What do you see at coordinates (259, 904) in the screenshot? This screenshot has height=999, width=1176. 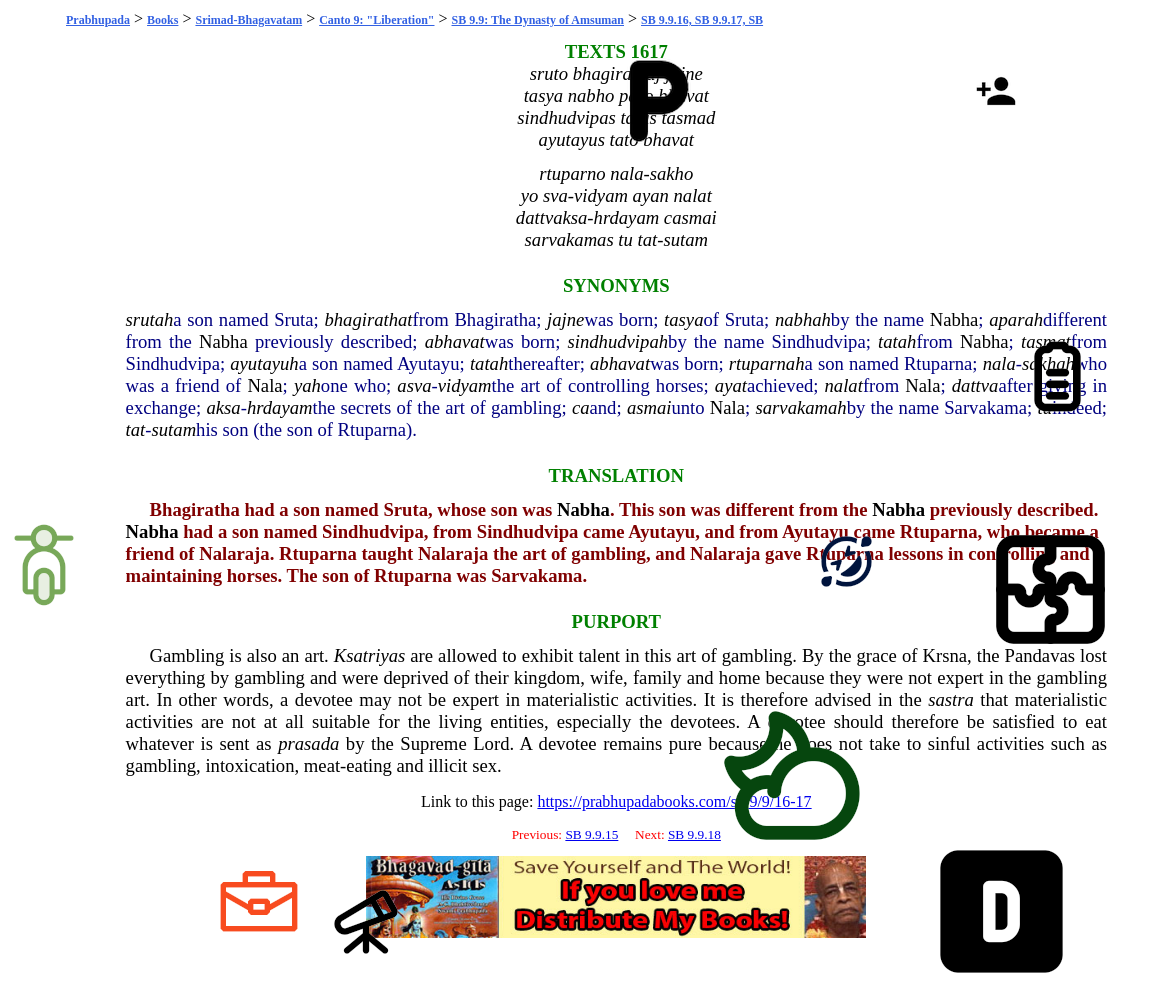 I see `access work or business-related files` at bounding box center [259, 904].